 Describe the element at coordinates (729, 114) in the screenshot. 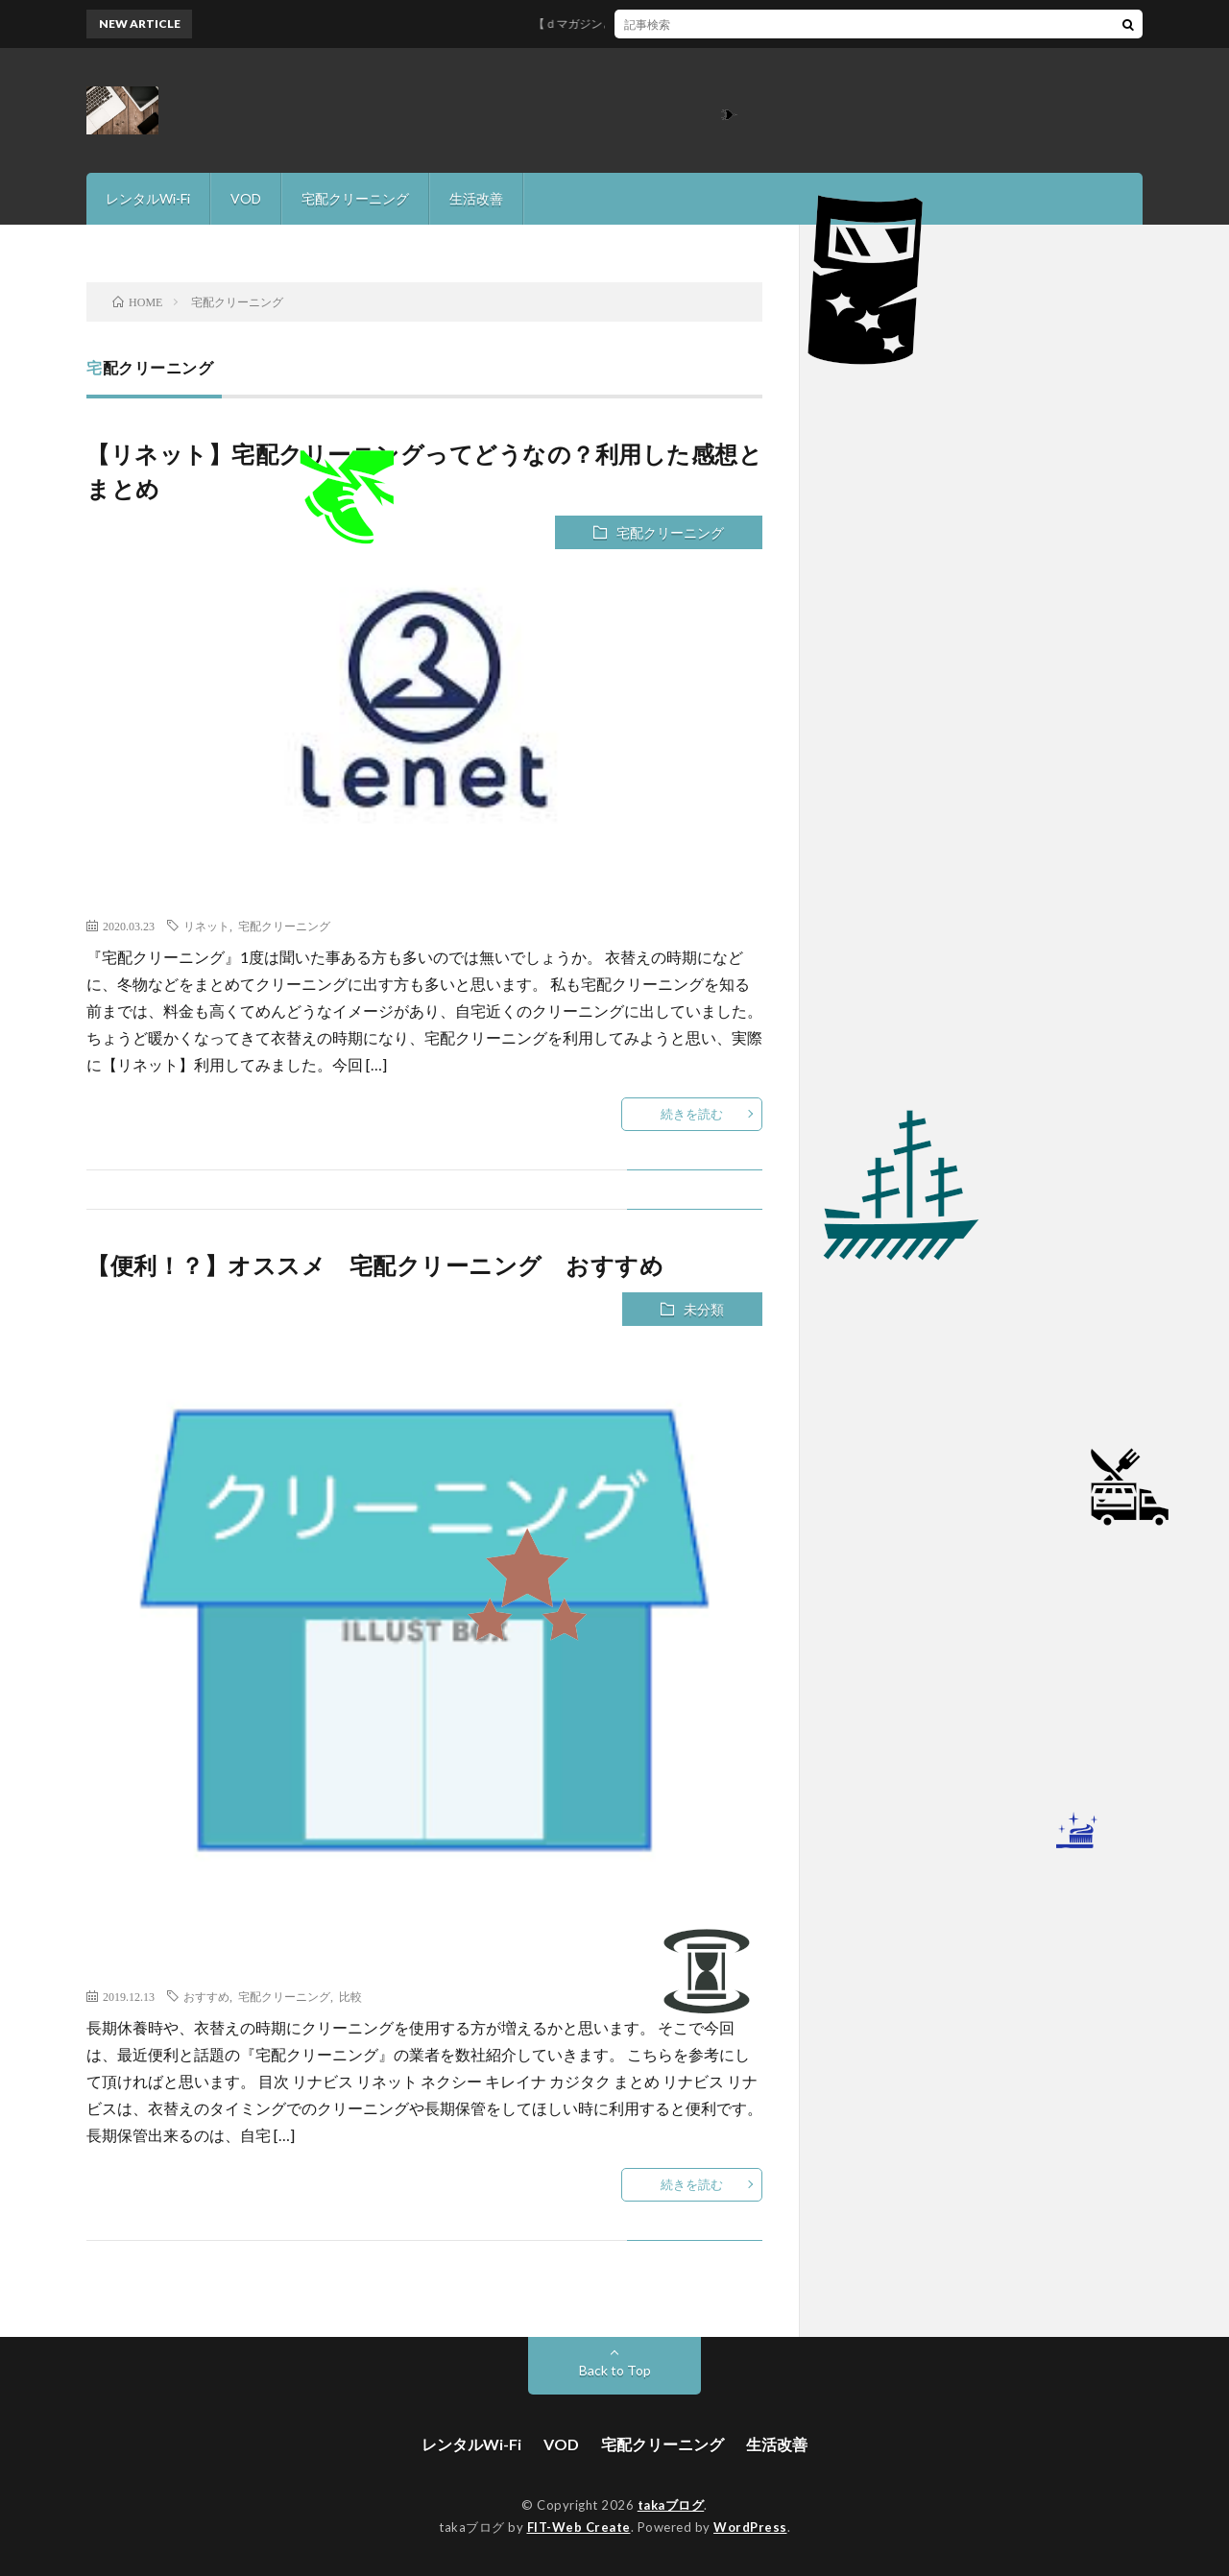

I see `XNOR logic gate symbol in circuit design tool` at that location.